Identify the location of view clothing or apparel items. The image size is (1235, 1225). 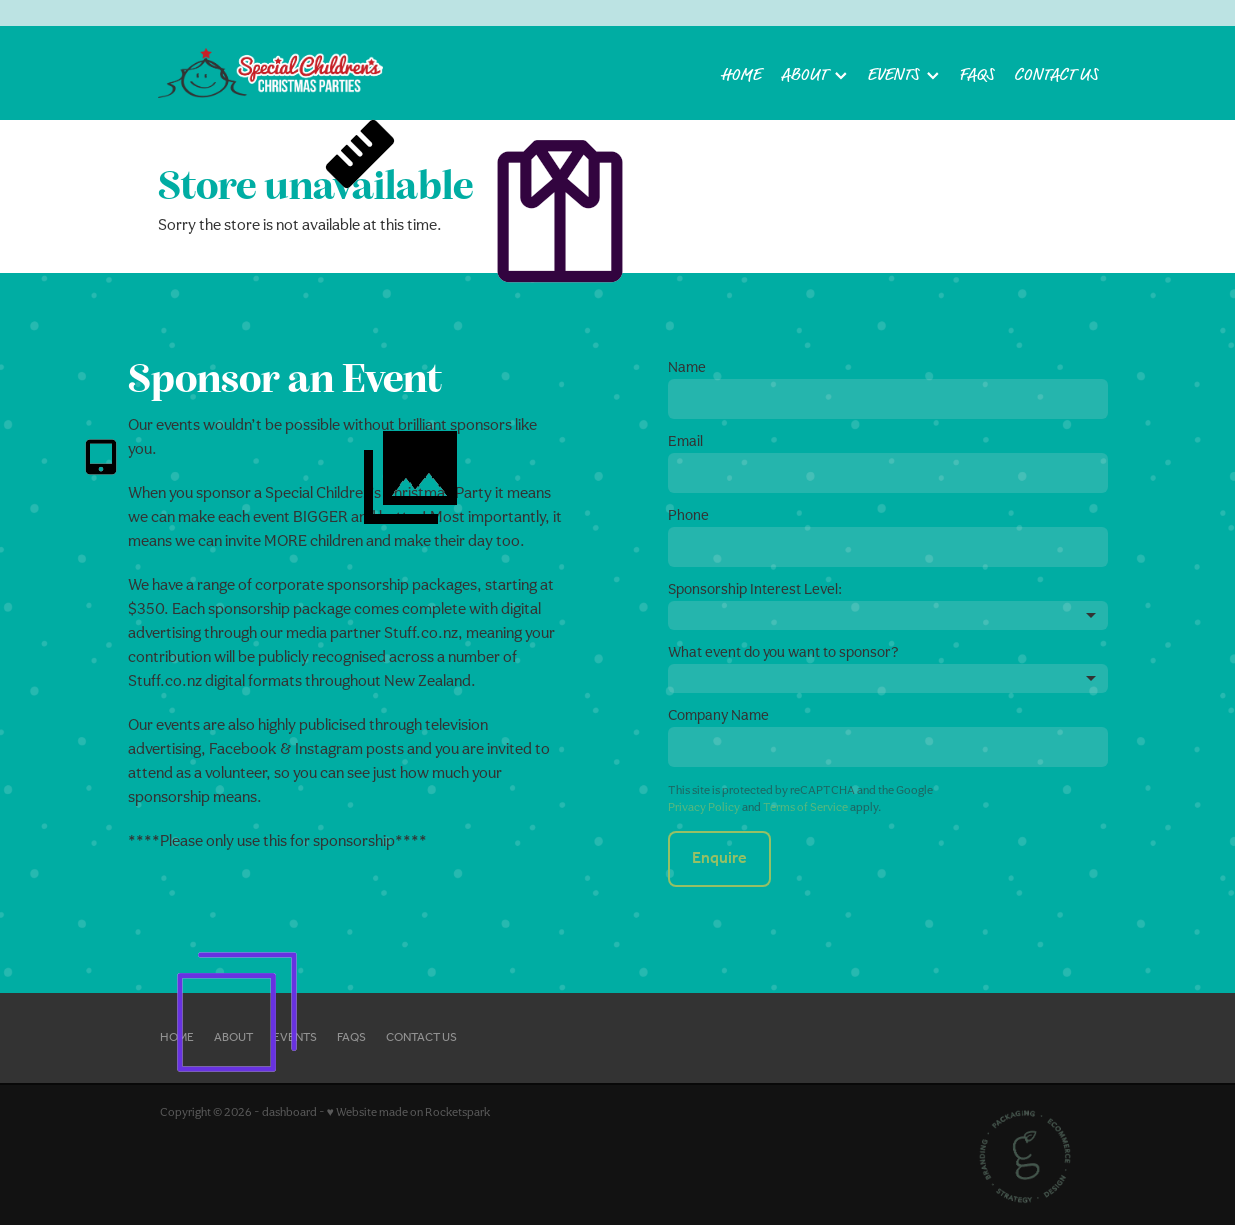
(560, 214).